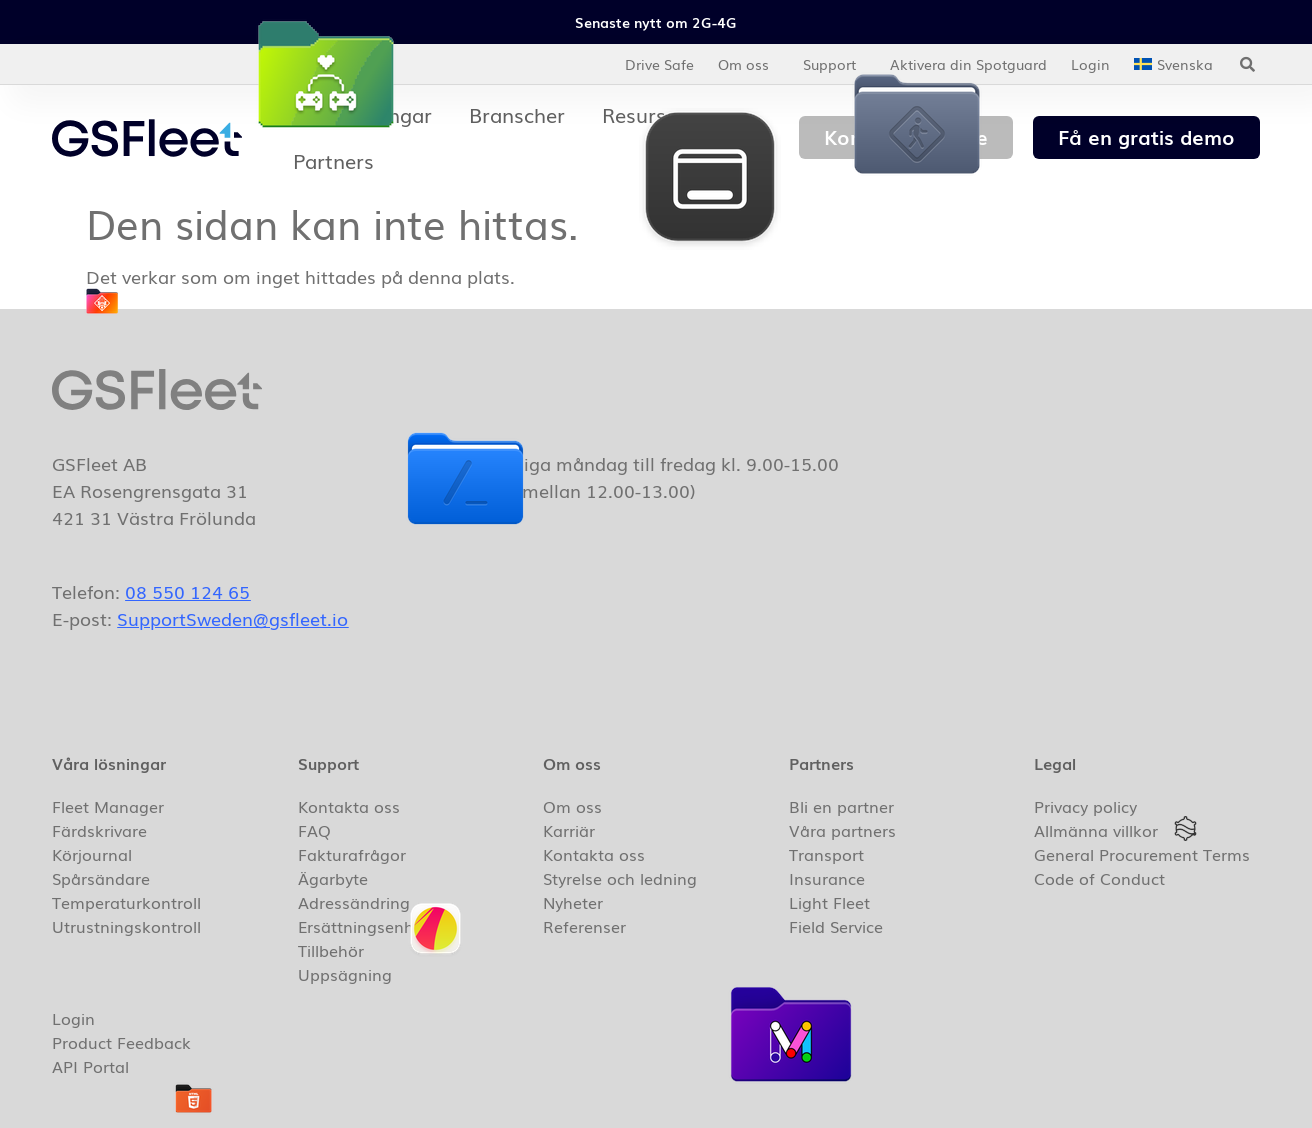 The height and width of the screenshot is (1128, 1312). I want to click on open gravit designer app, so click(435, 928).